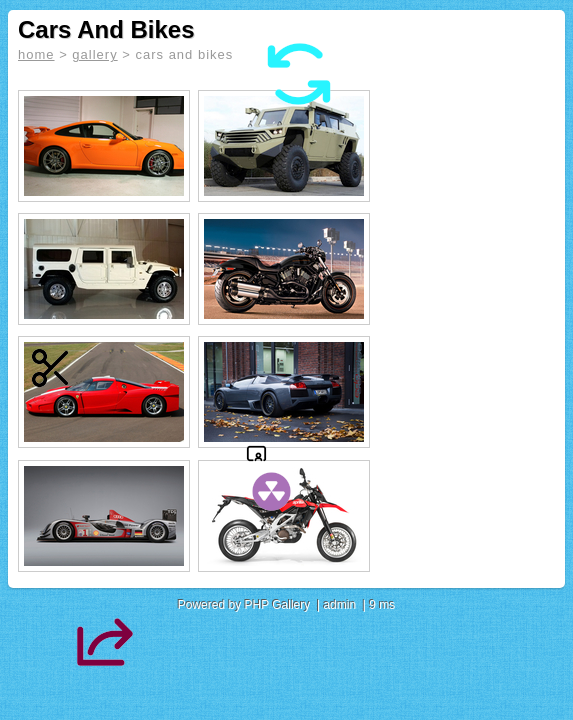  I want to click on cut selected content, so click(51, 368).